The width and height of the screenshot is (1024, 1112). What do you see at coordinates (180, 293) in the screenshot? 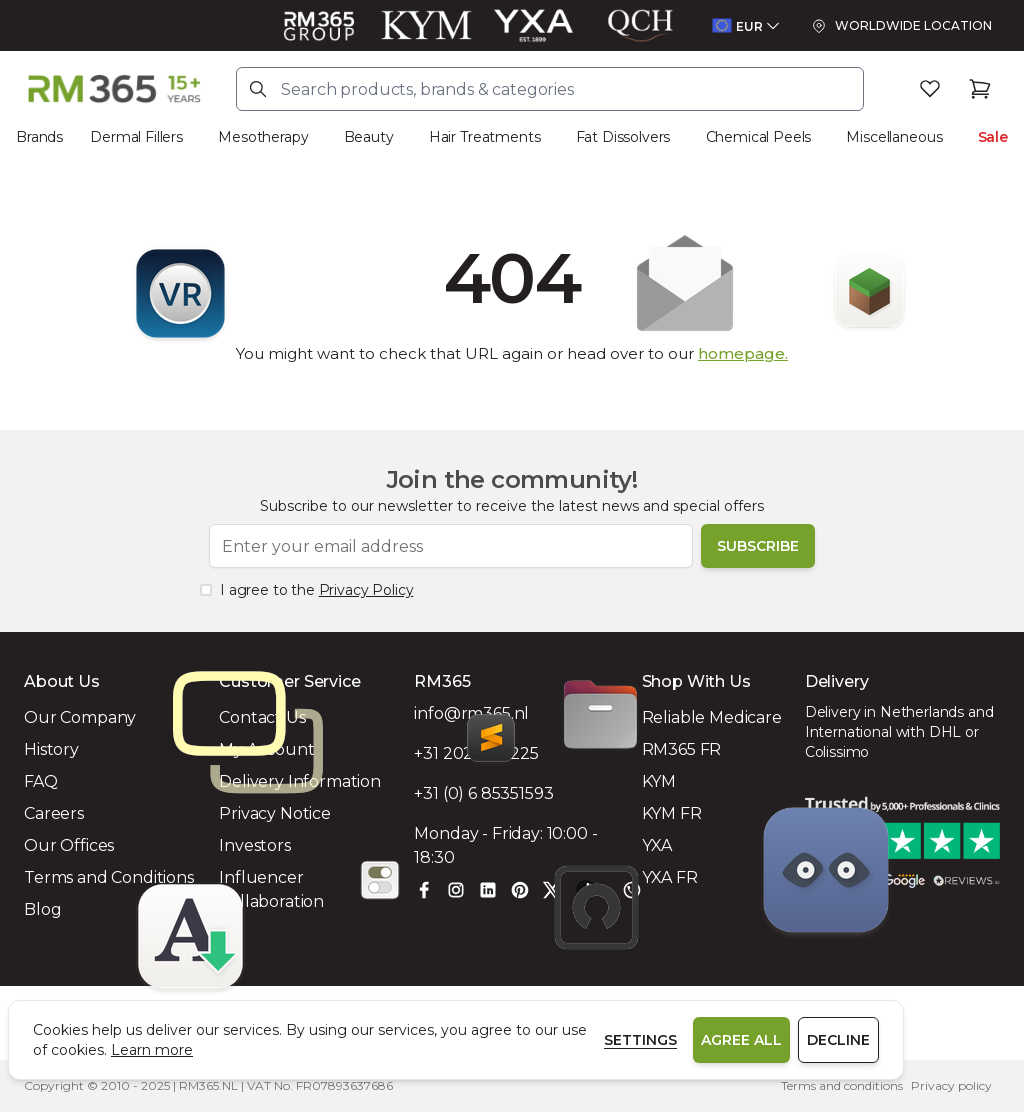
I see `launch VR monitor application` at bounding box center [180, 293].